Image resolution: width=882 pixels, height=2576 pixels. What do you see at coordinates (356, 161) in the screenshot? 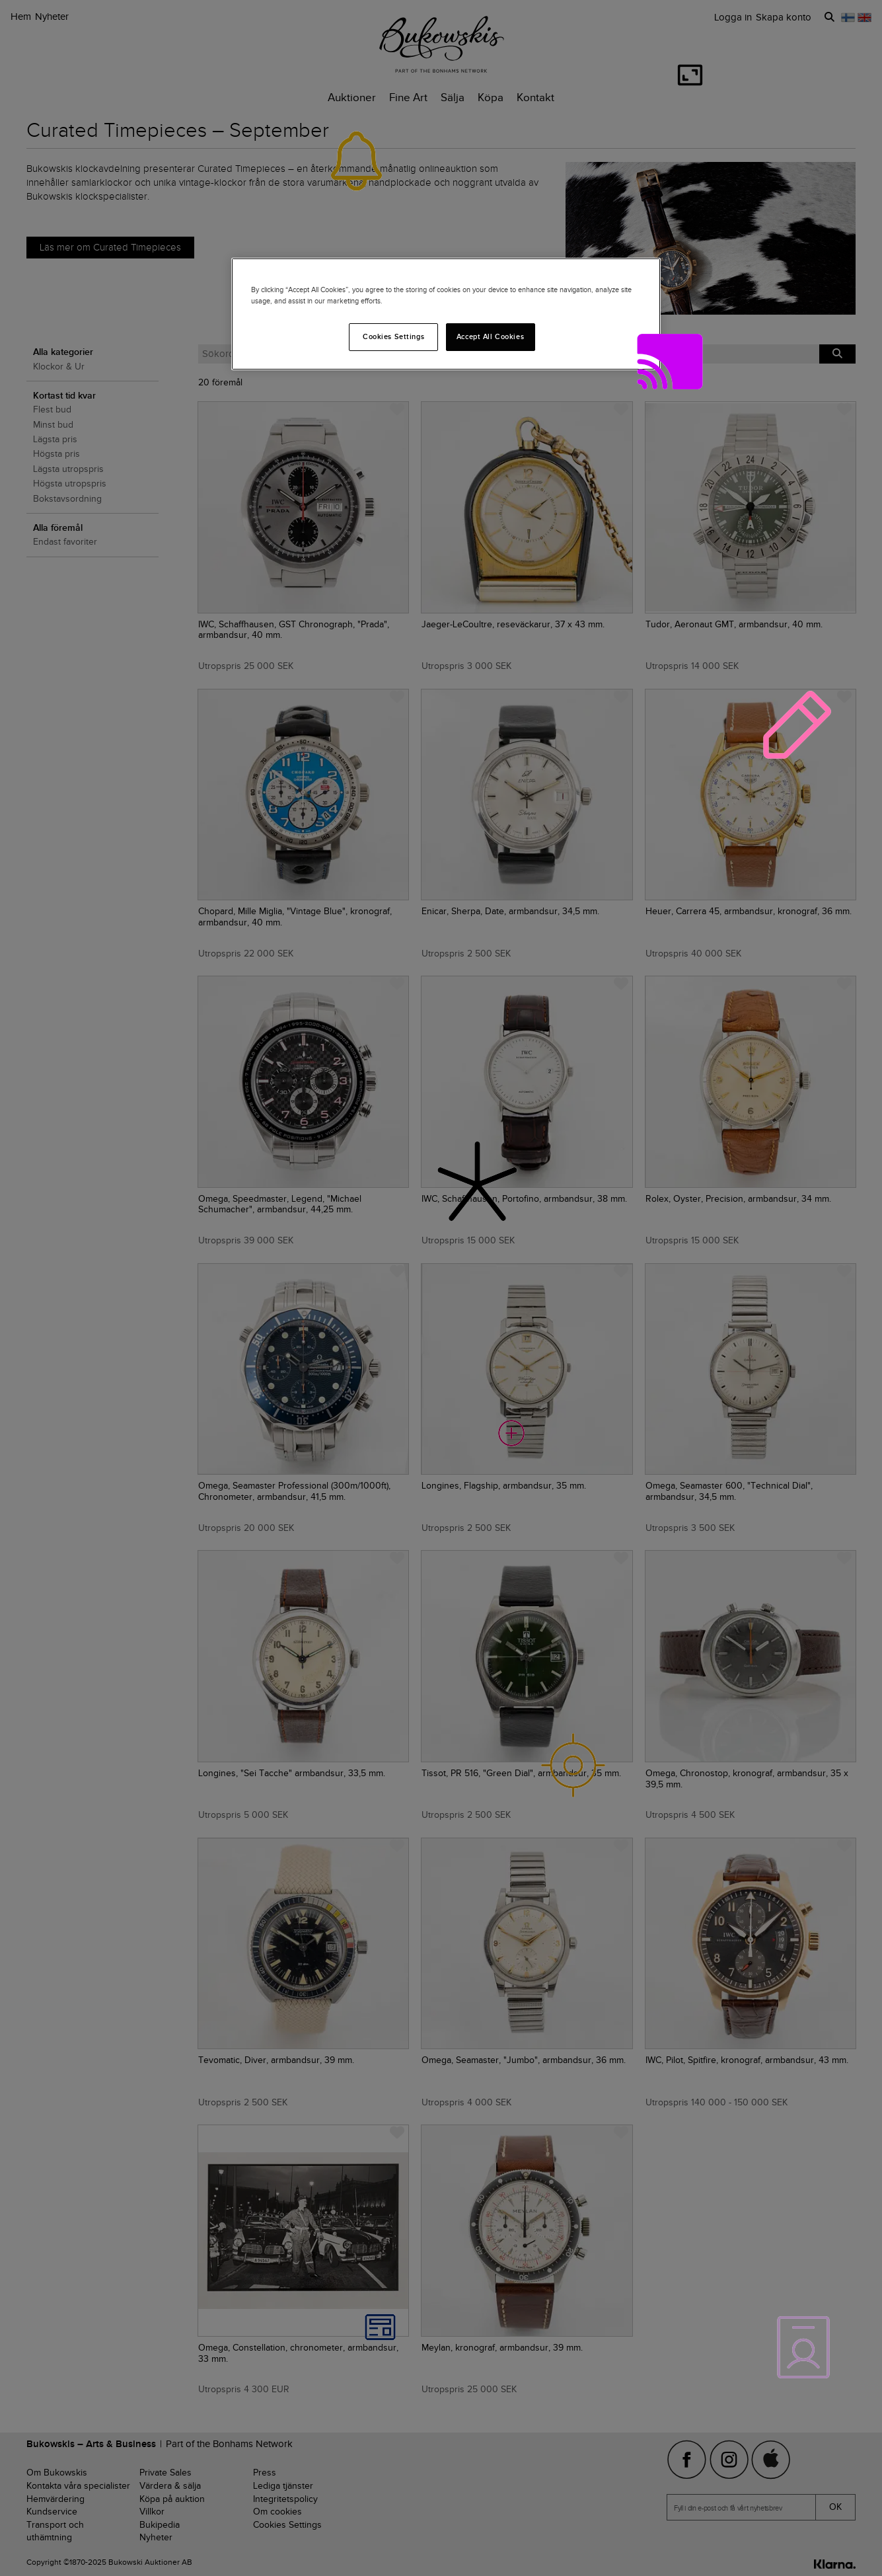
I see `view your notifications` at bounding box center [356, 161].